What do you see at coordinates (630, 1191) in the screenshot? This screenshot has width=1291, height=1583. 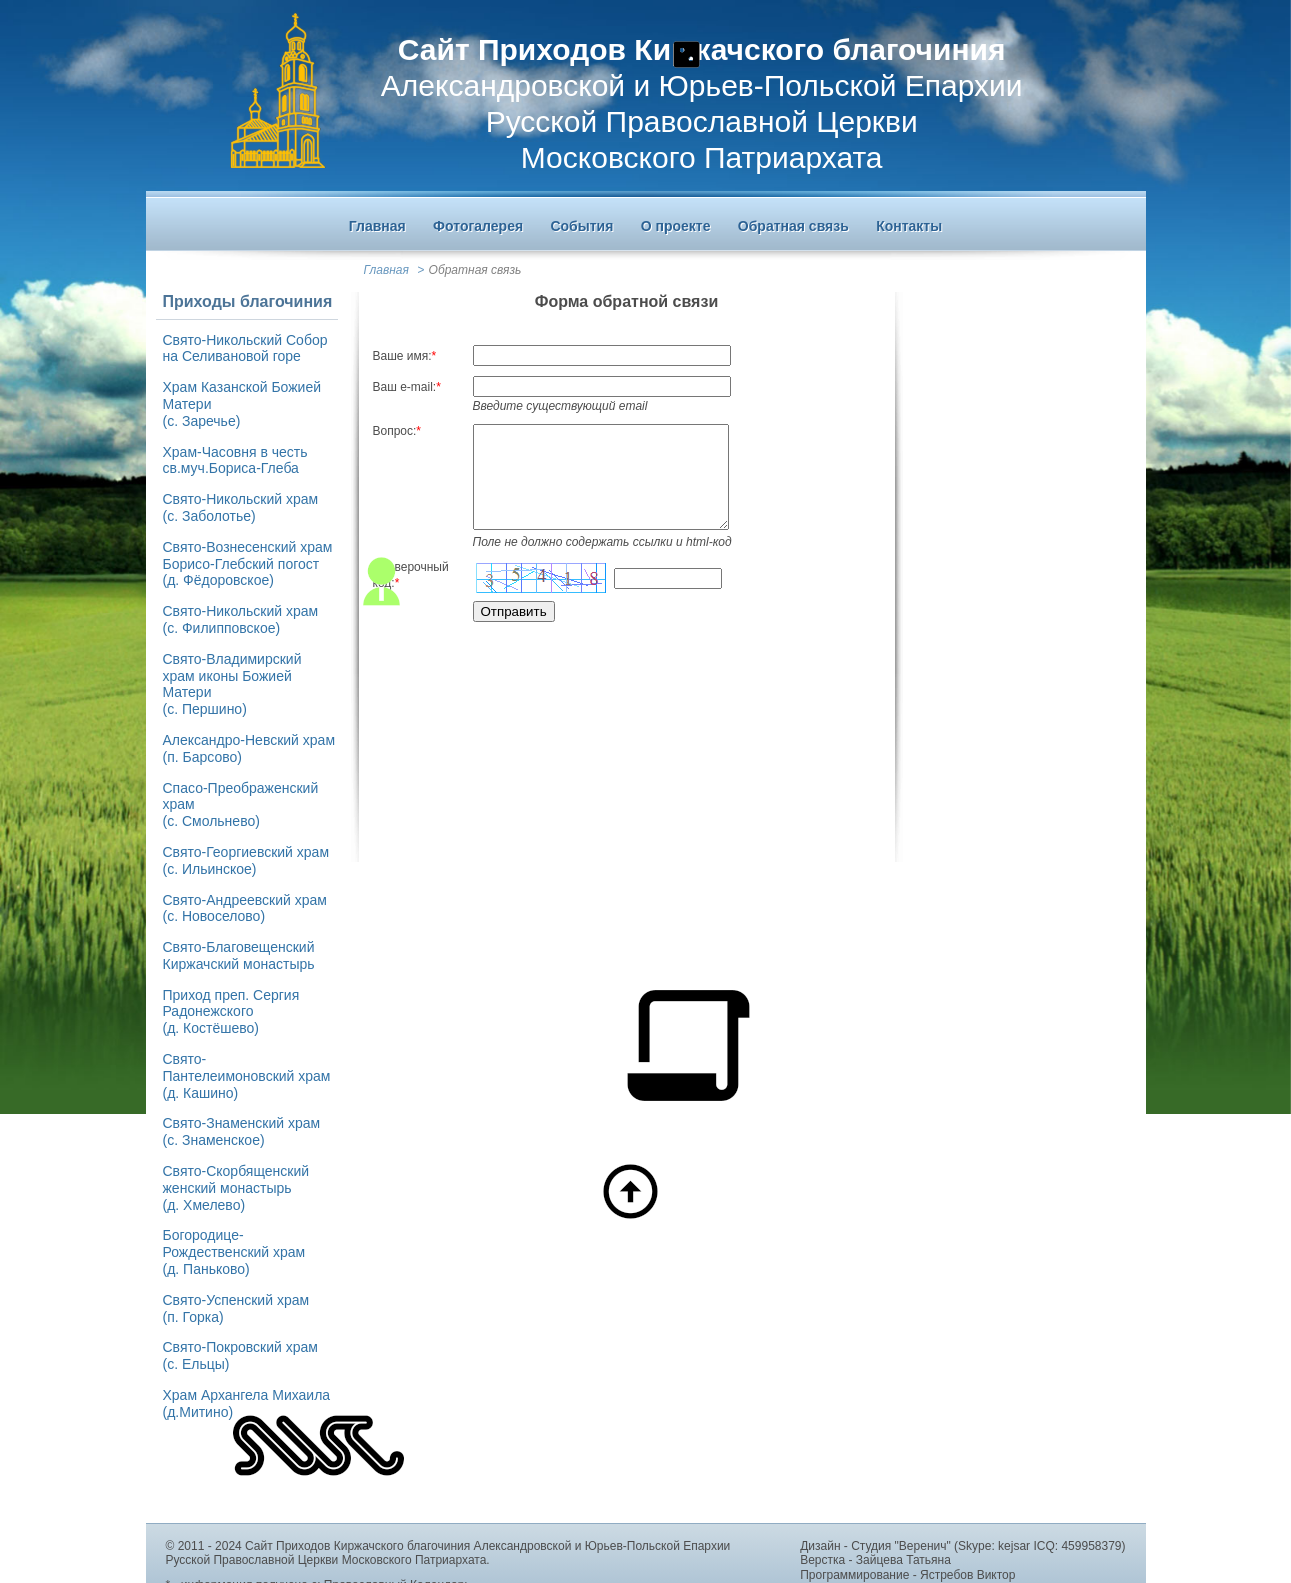 I see `scroll to top of page` at bounding box center [630, 1191].